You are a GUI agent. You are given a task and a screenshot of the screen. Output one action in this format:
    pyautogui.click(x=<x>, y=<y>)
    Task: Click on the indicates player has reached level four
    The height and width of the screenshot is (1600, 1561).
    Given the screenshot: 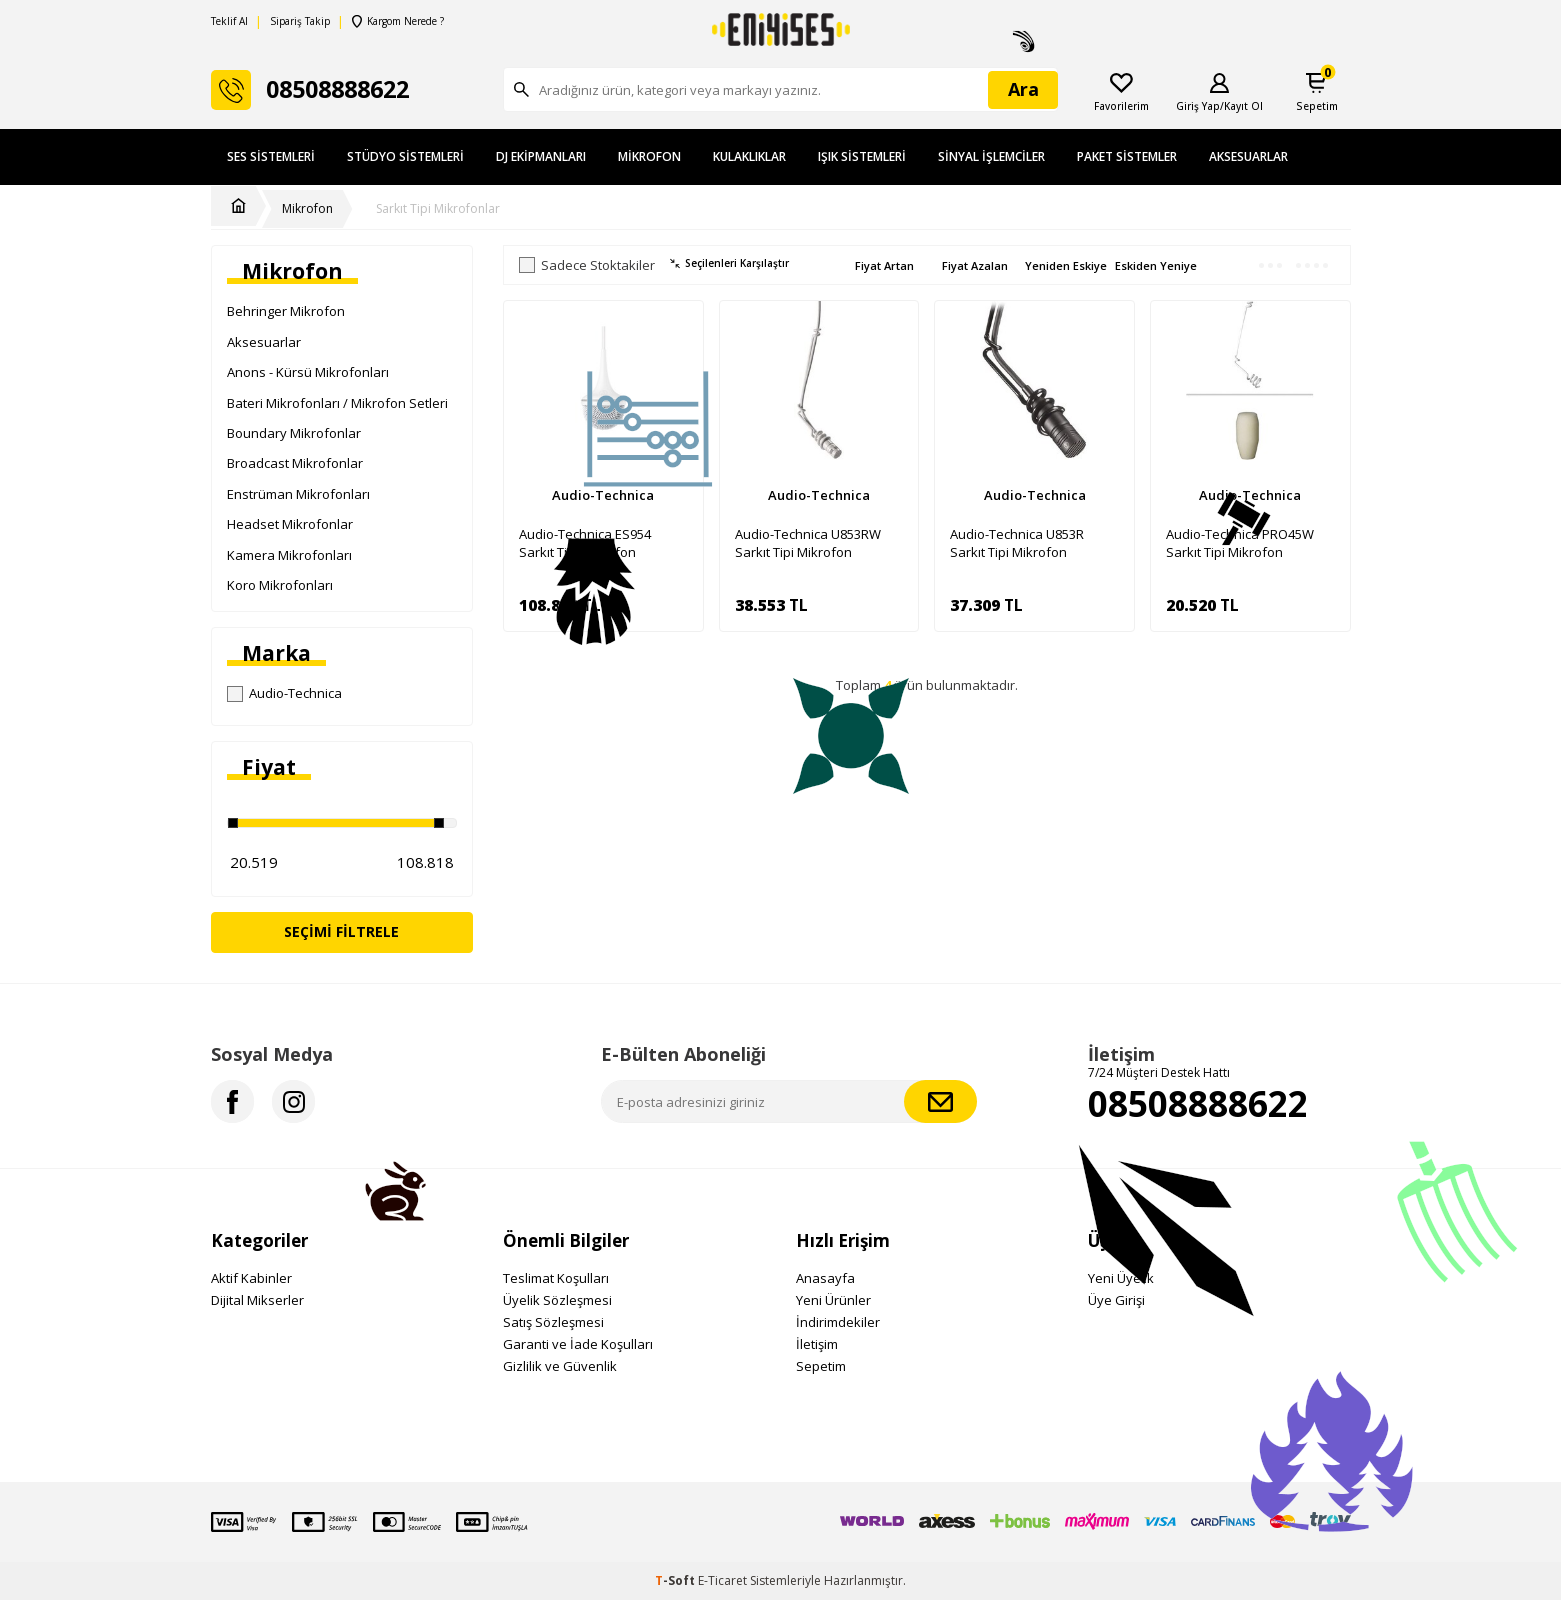 What is the action you would take?
    pyautogui.click(x=851, y=736)
    